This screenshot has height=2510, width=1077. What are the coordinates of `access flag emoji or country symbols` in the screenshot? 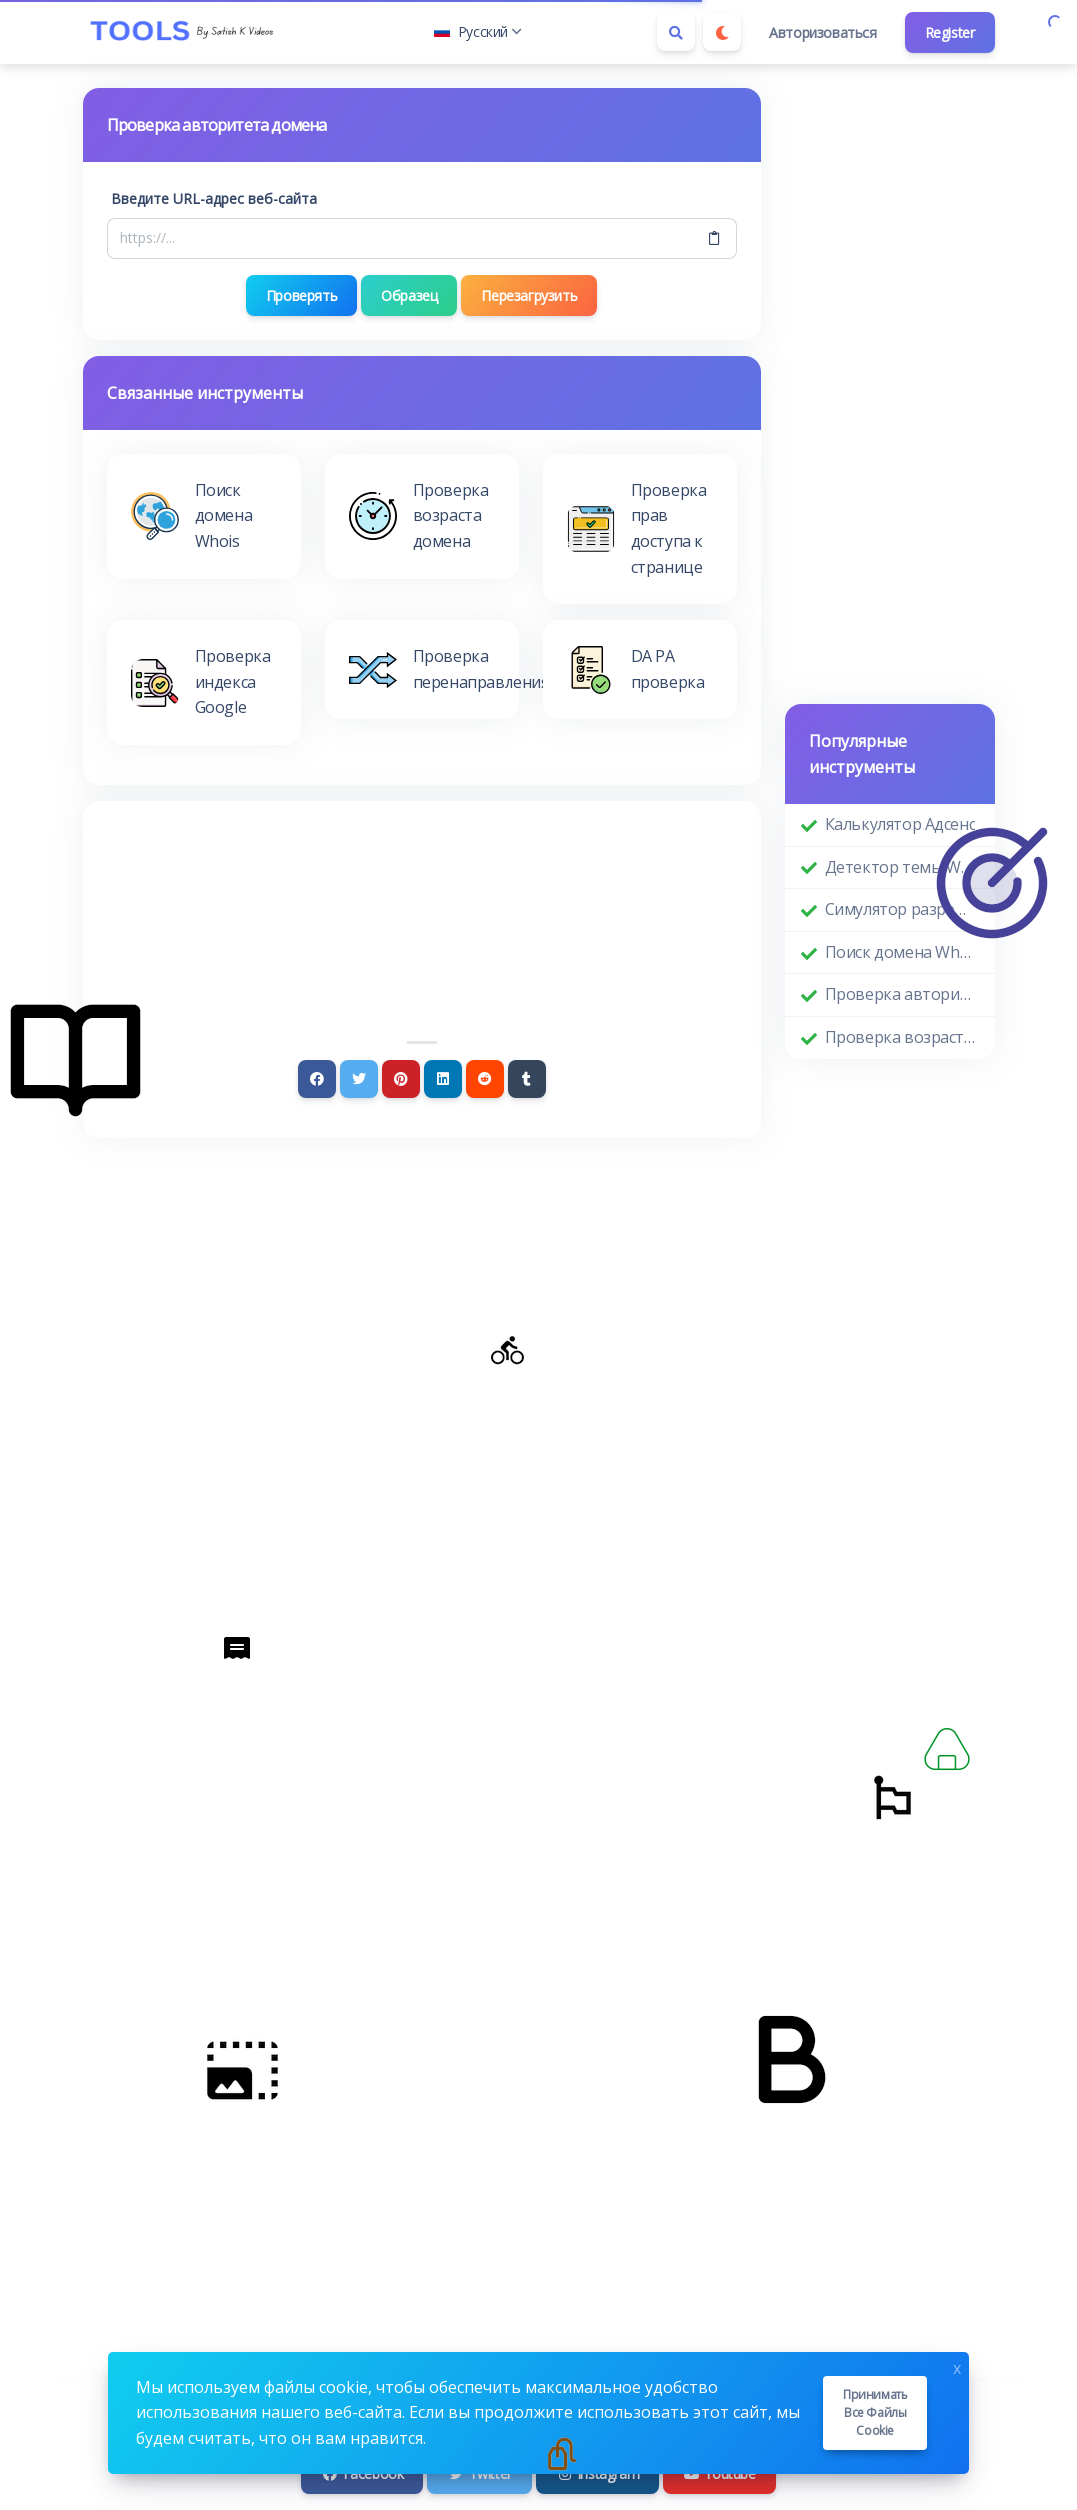 It's located at (892, 1798).